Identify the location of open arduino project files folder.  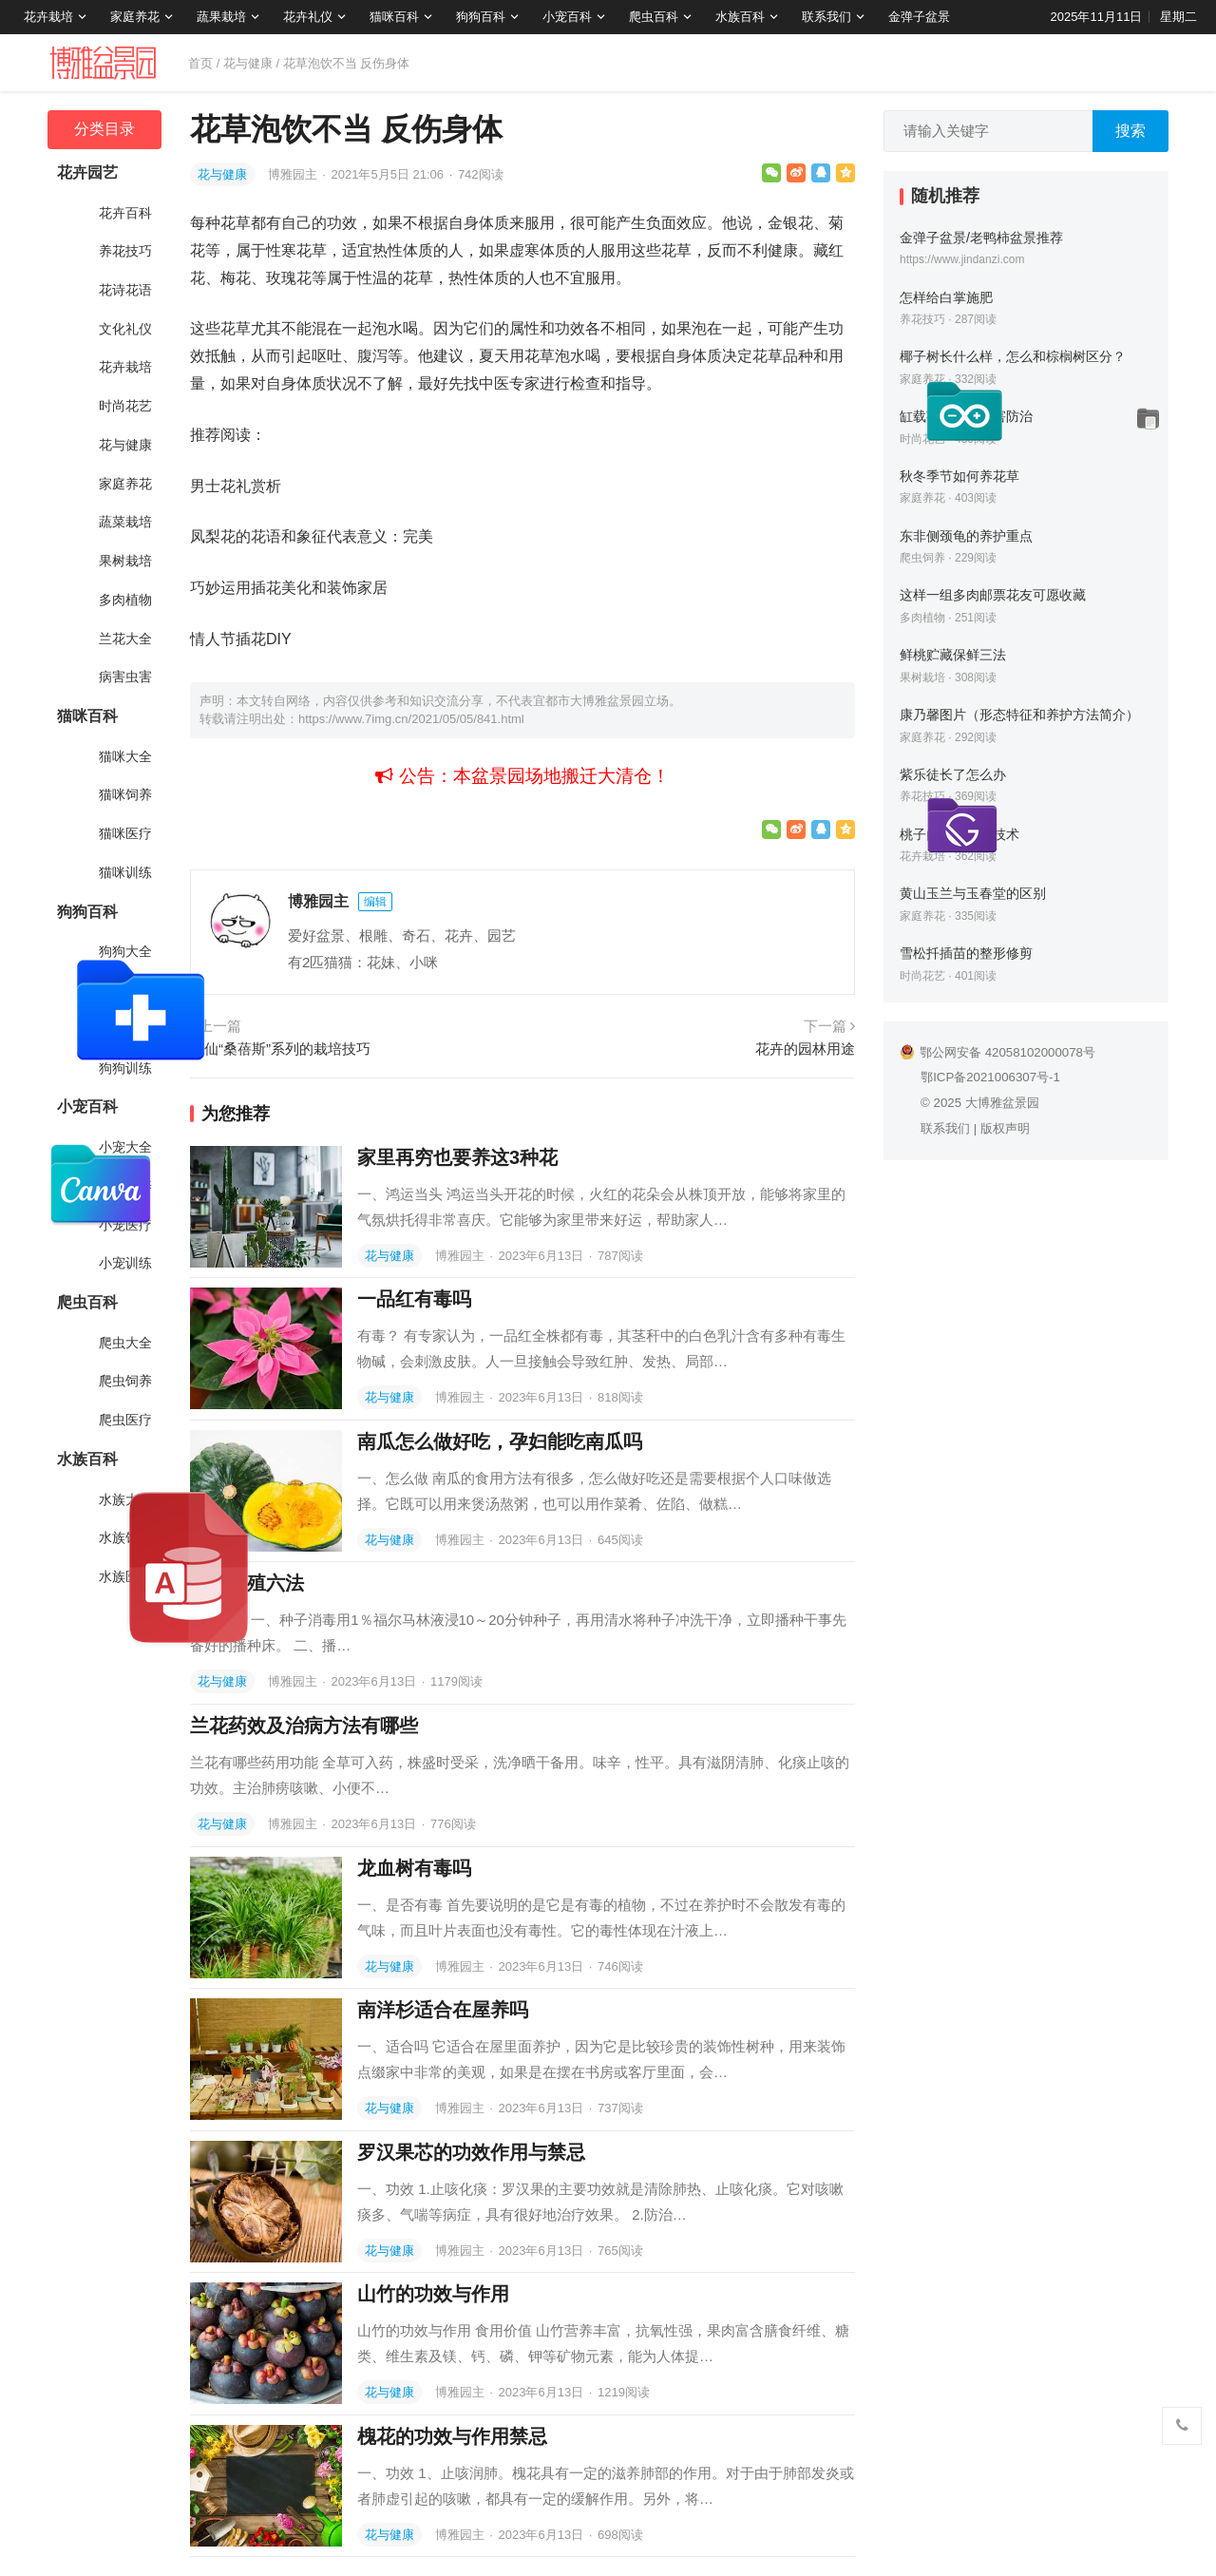
(964, 413).